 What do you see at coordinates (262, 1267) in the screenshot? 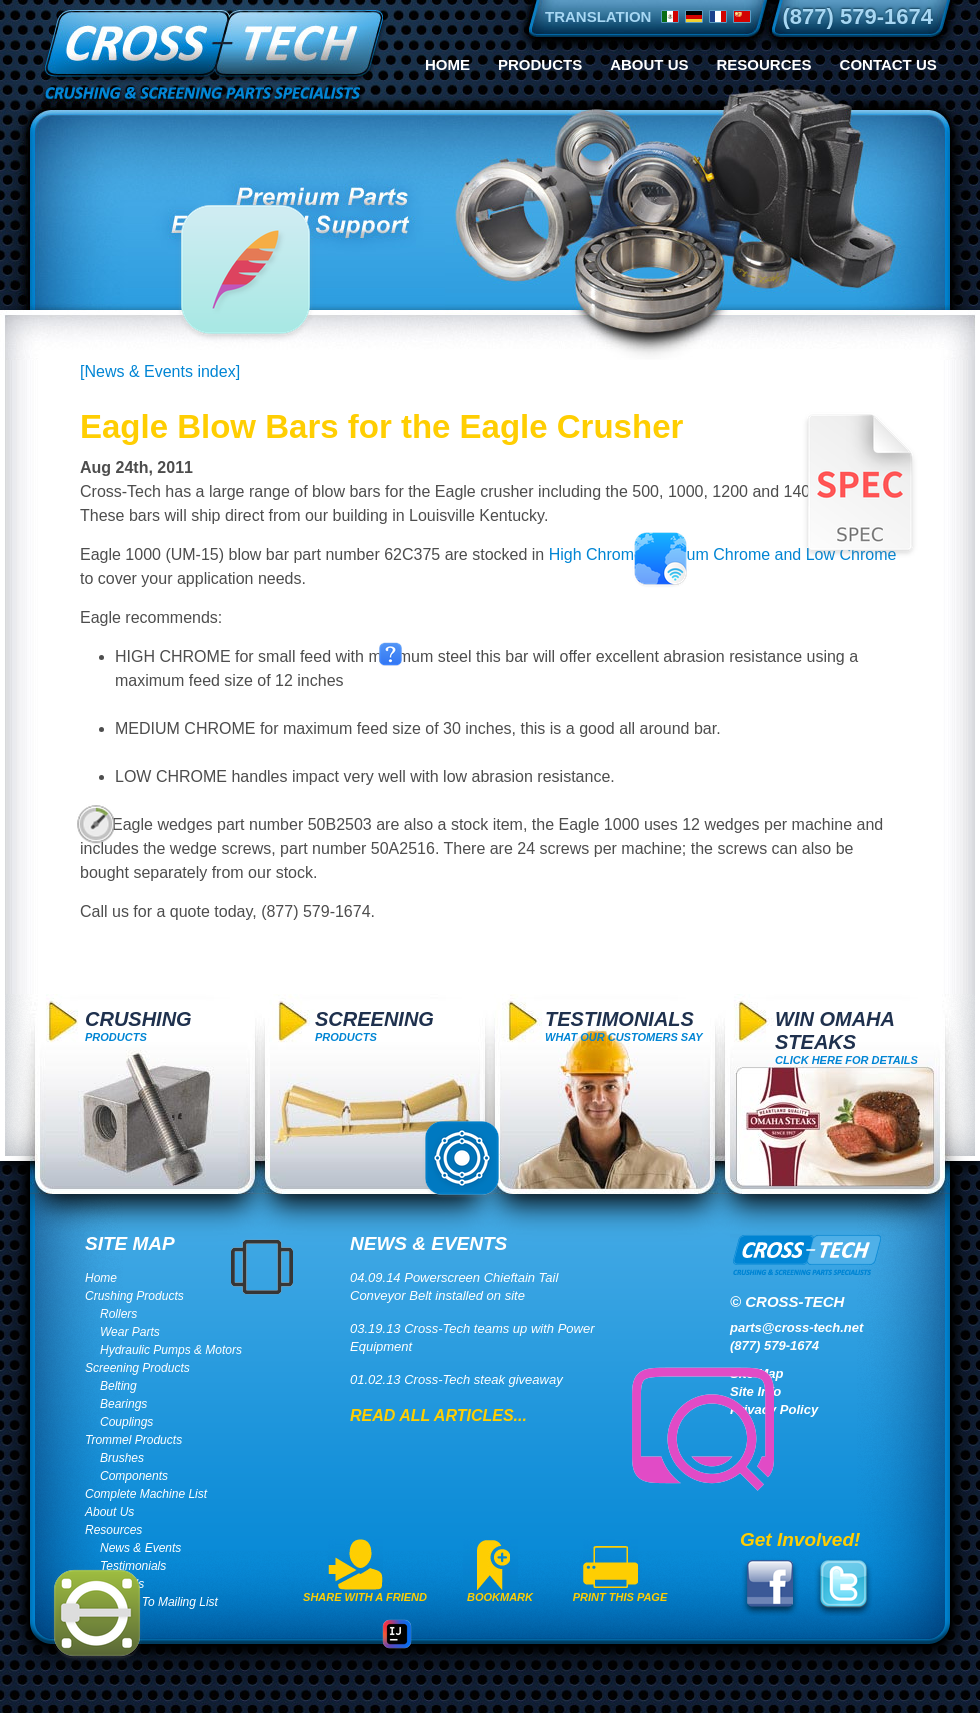
I see `access multitasking or window management settings` at bounding box center [262, 1267].